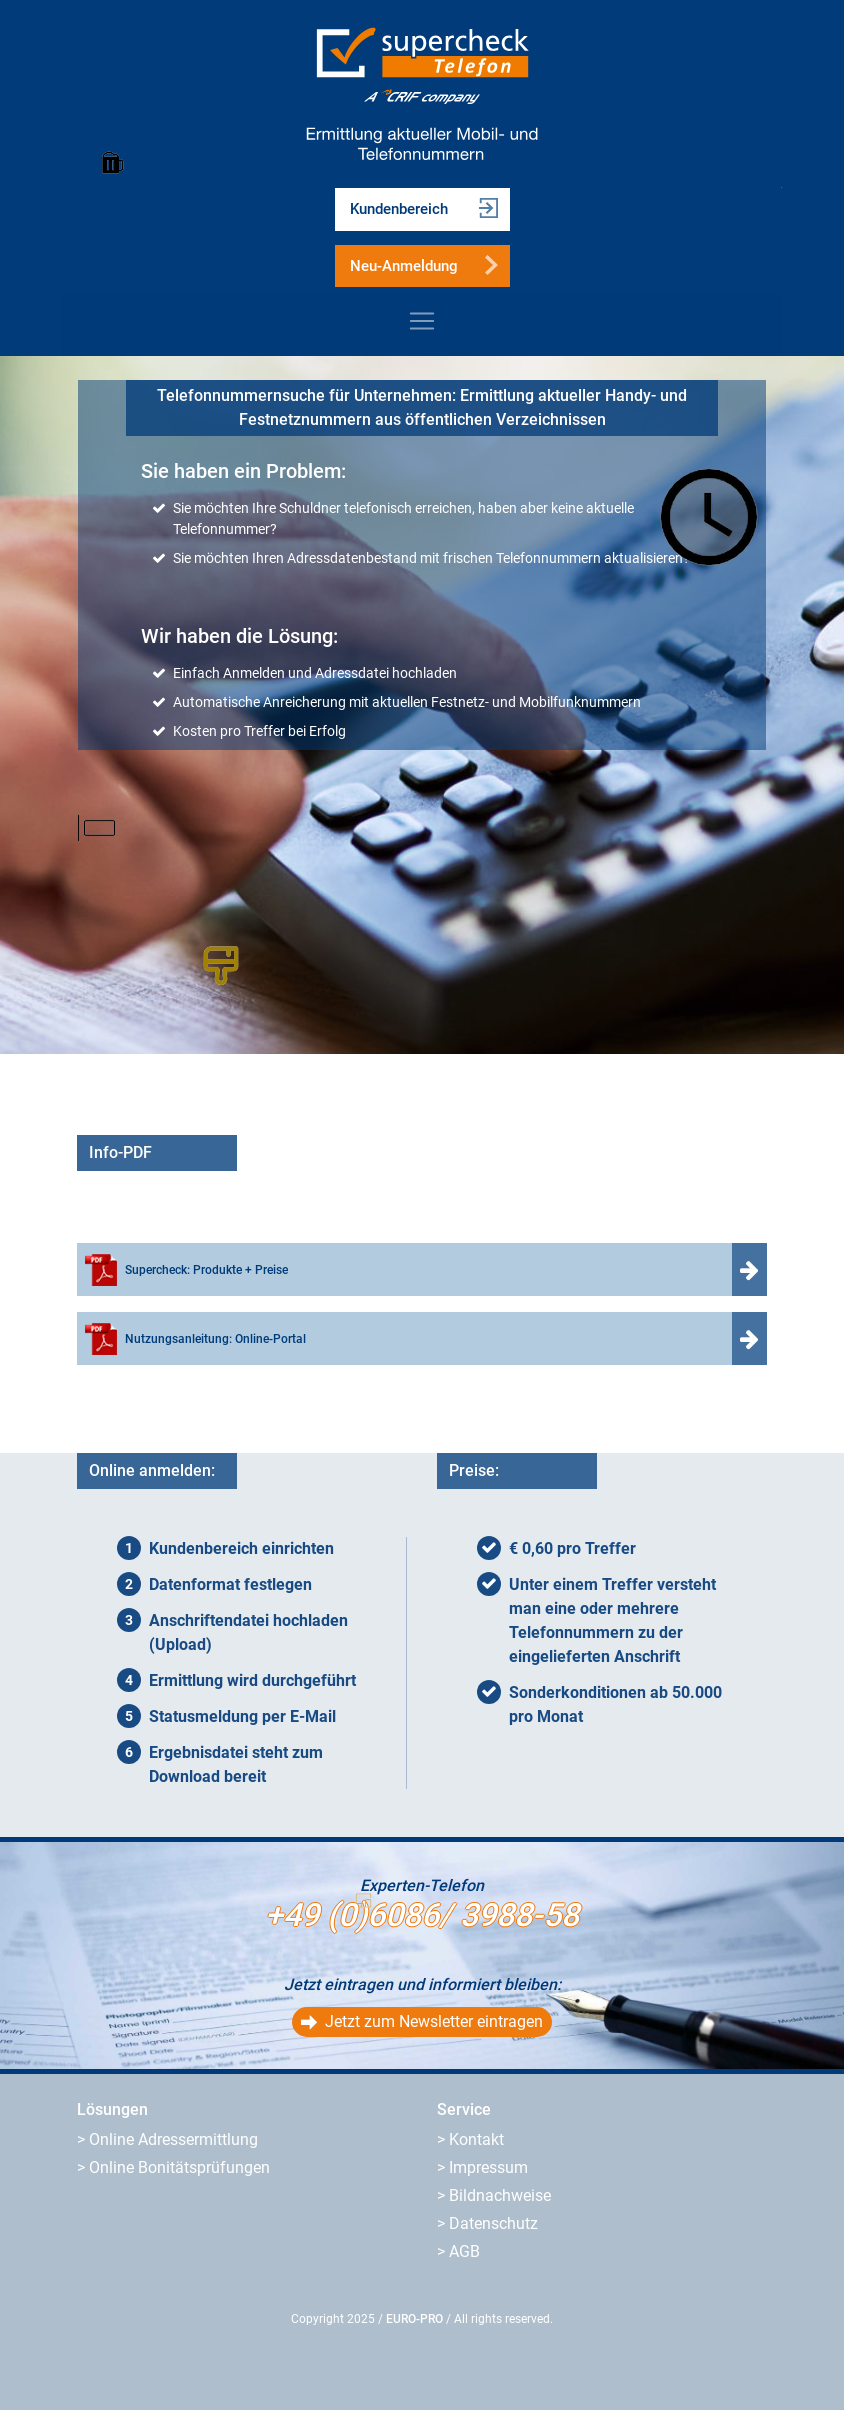  Describe the element at coordinates (709, 517) in the screenshot. I see `save item to watch later` at that location.